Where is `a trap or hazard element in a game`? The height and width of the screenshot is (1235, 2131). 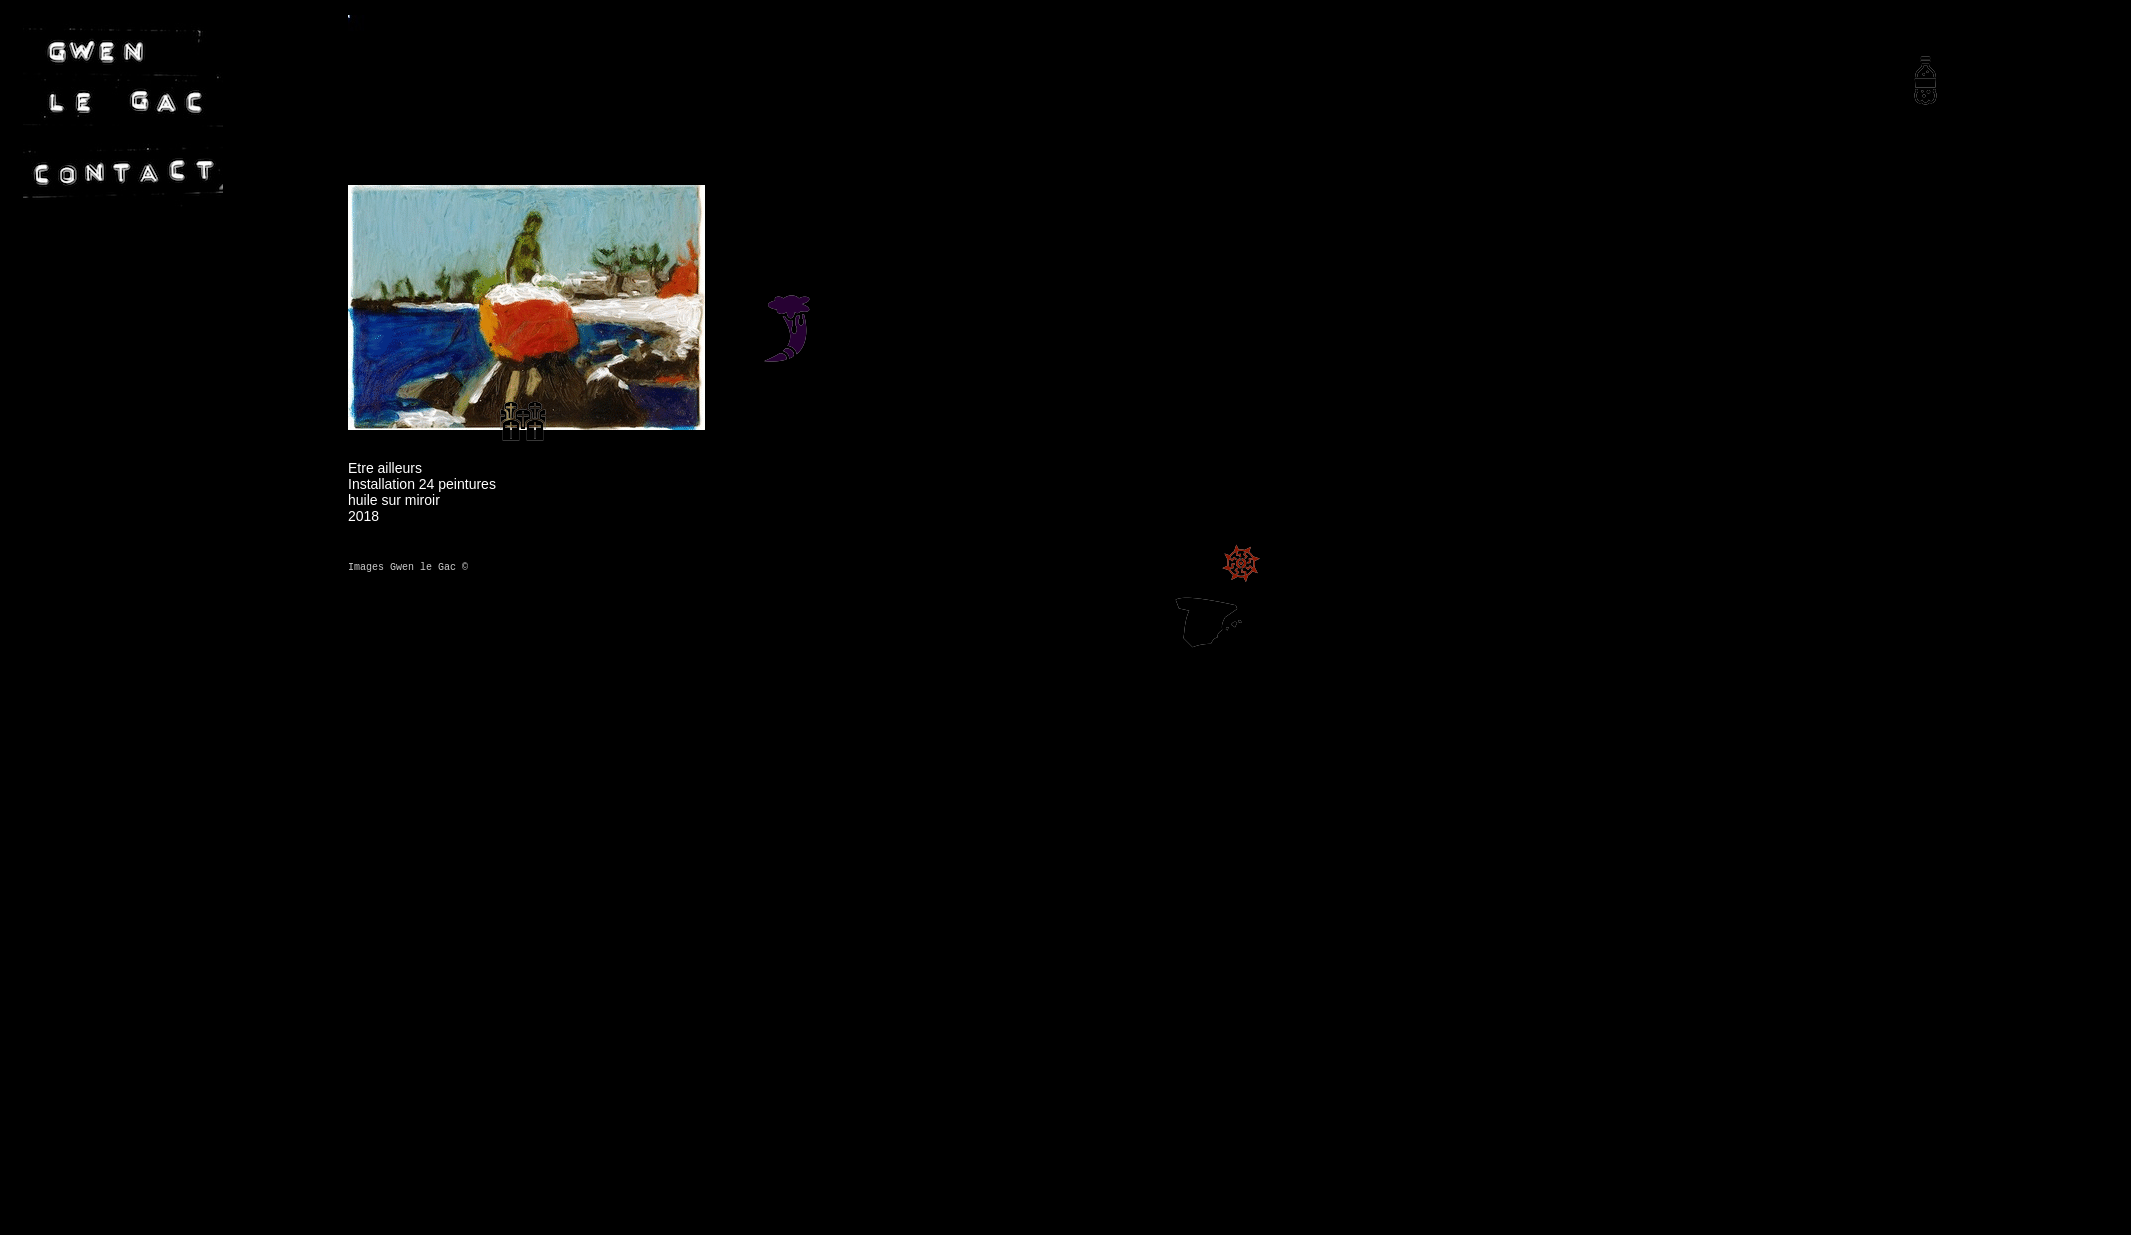 a trap or hazard element in a game is located at coordinates (1241, 563).